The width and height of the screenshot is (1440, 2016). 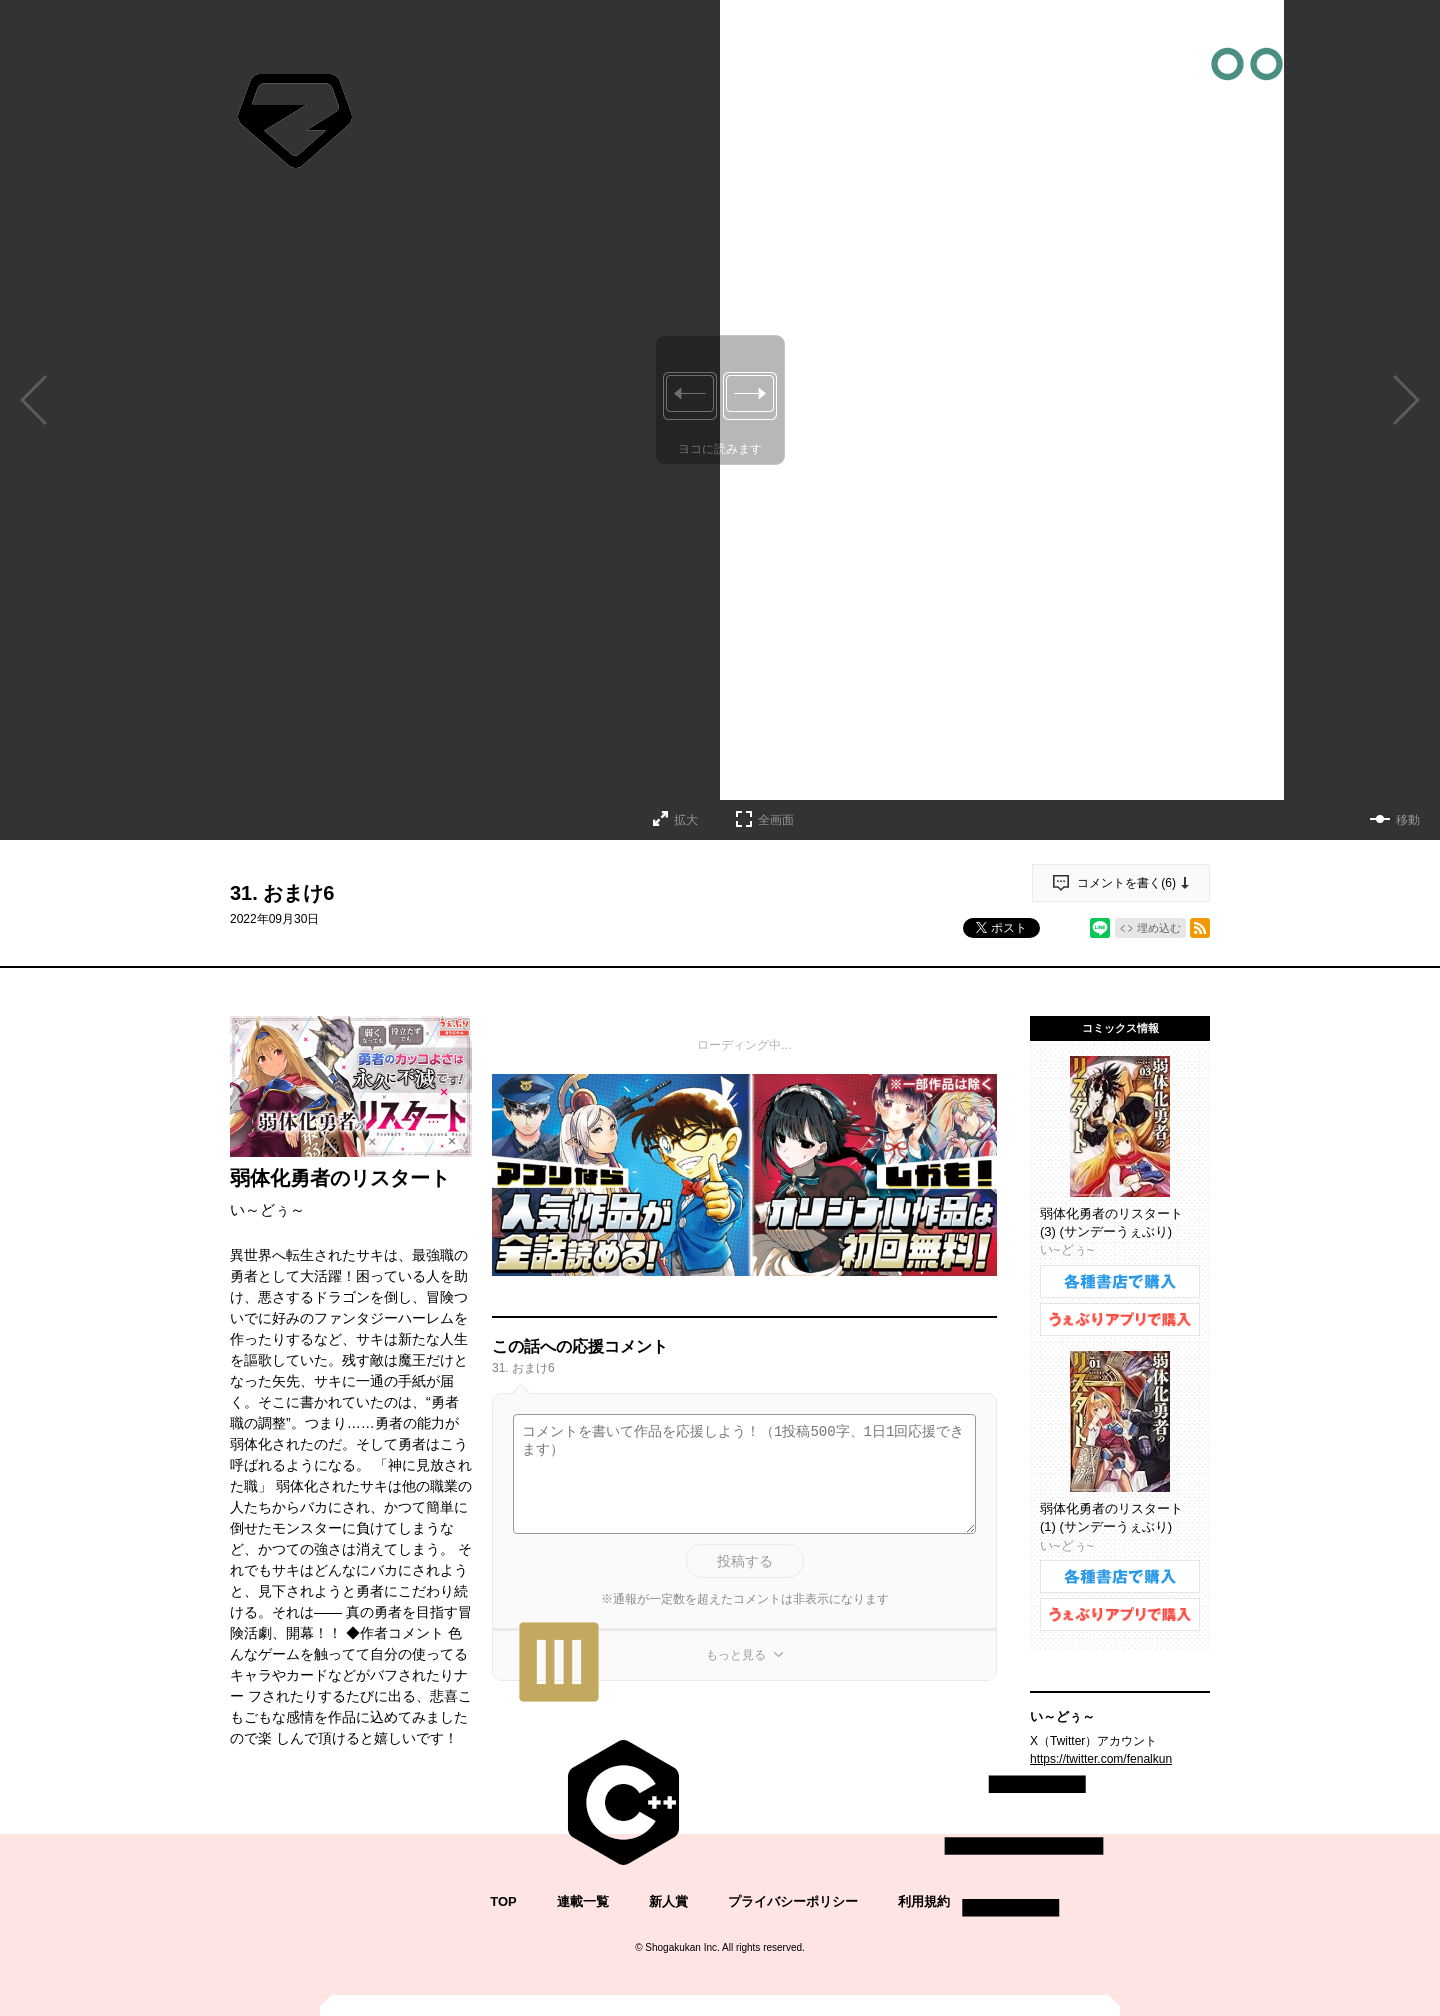 What do you see at coordinates (623, 1802) in the screenshot?
I see `indicates C++ programming language` at bounding box center [623, 1802].